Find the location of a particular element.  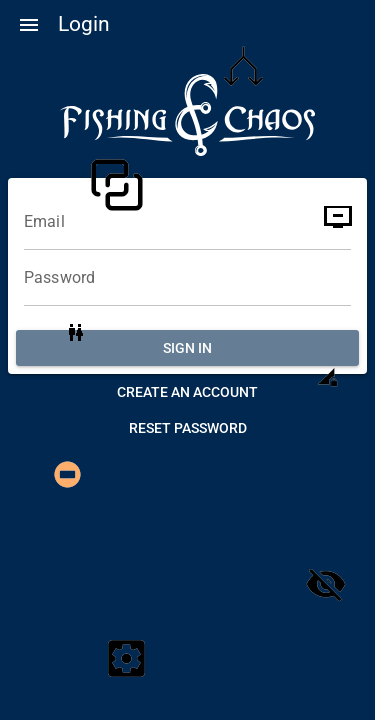

indicates restroom or bathroom facilities is located at coordinates (75, 332).